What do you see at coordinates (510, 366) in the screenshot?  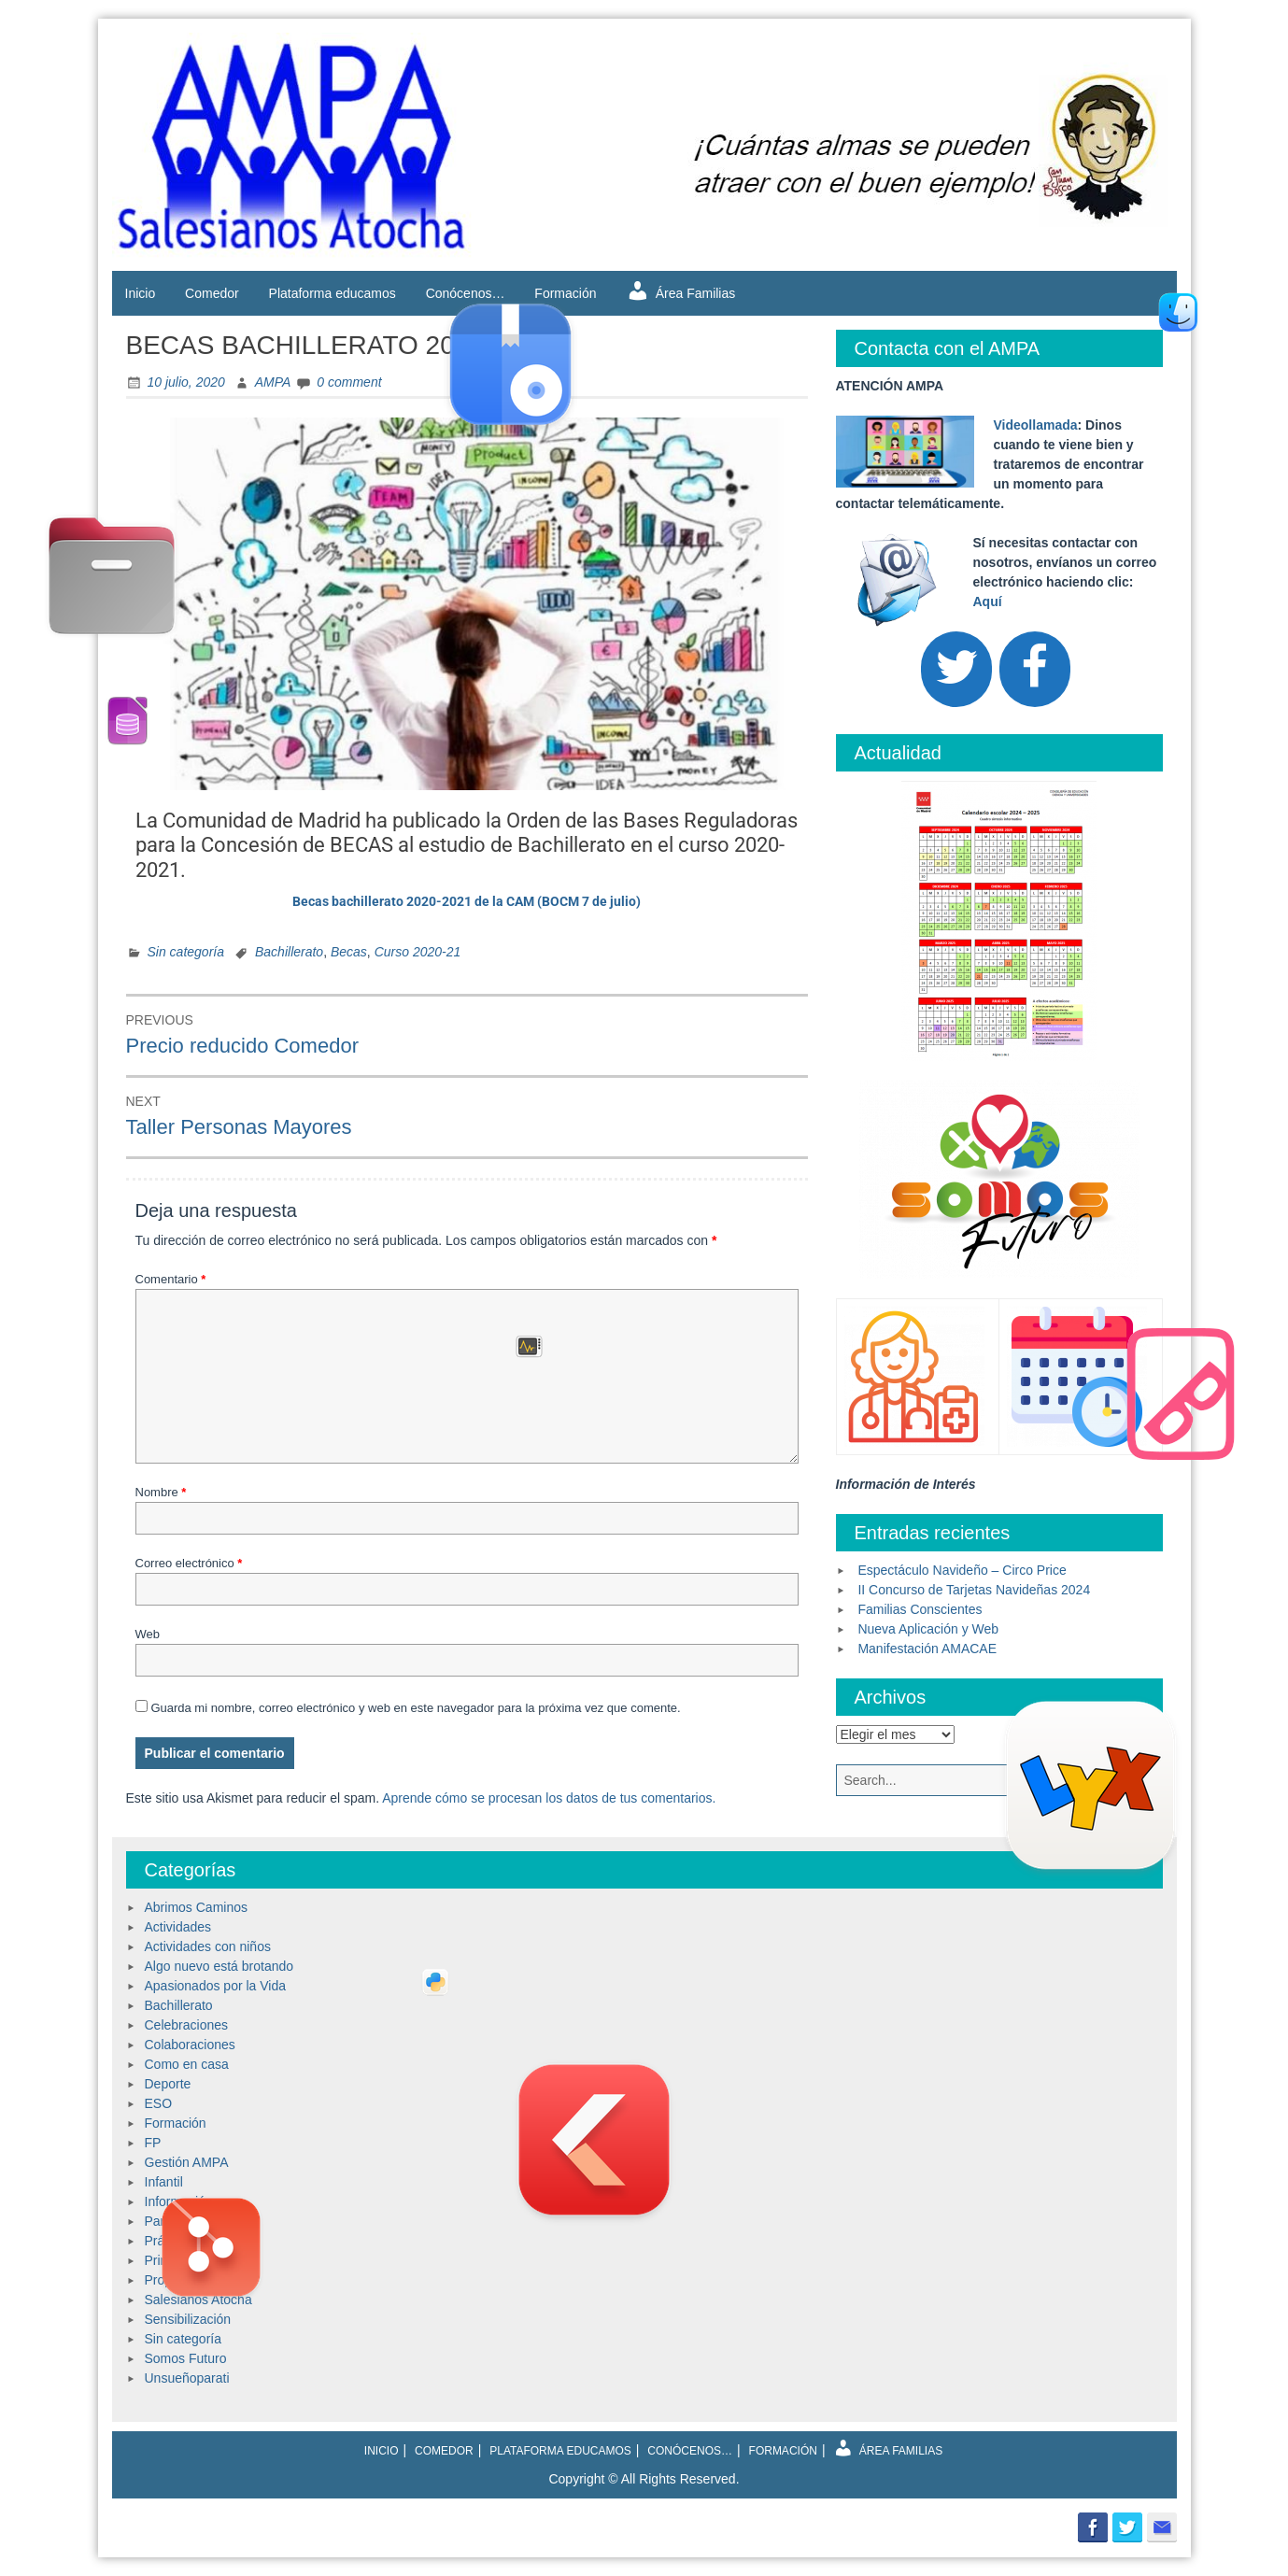 I see `access input source or keyboard layout settings` at bounding box center [510, 366].